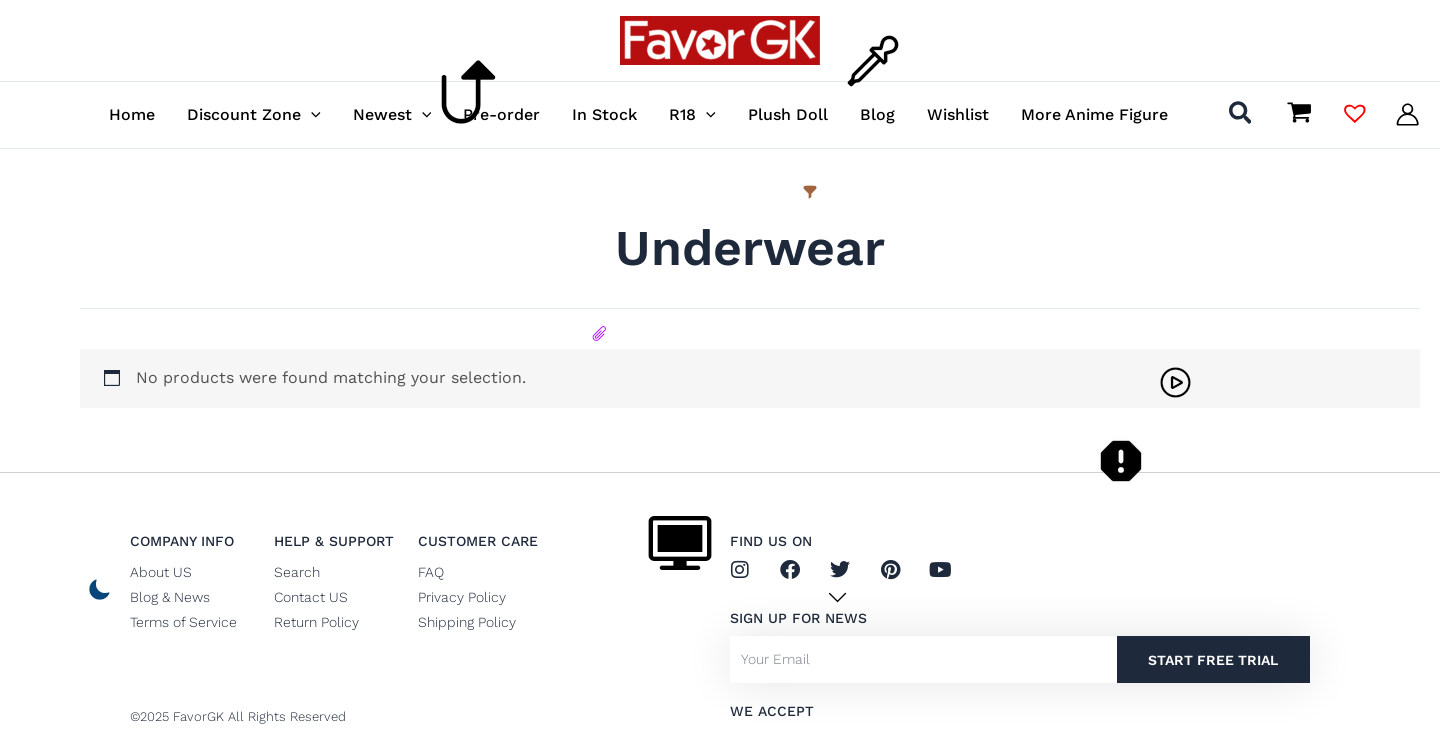  What do you see at coordinates (1121, 461) in the screenshot?
I see `report a problem or issue` at bounding box center [1121, 461].